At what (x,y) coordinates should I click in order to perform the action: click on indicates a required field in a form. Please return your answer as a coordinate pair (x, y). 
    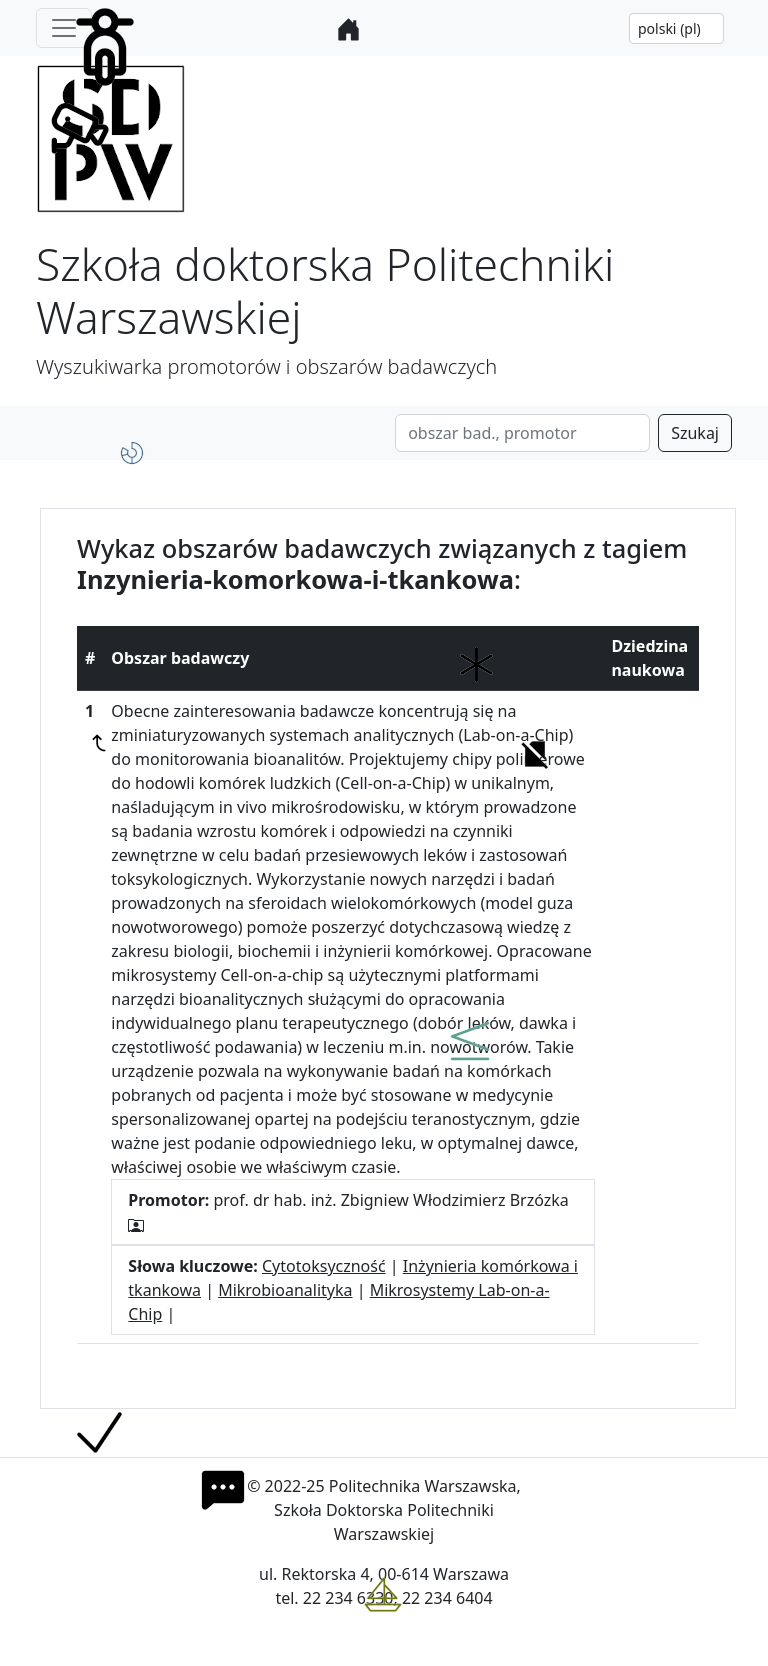
    Looking at the image, I should click on (476, 664).